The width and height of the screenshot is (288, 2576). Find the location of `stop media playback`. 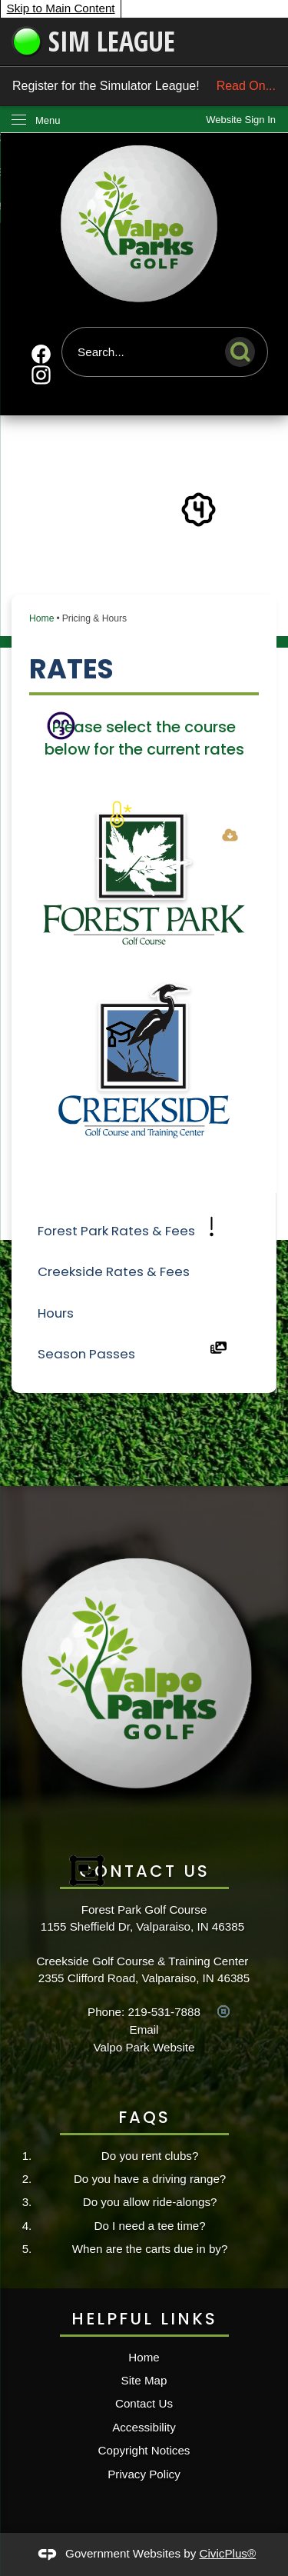

stop media playback is located at coordinates (223, 2011).